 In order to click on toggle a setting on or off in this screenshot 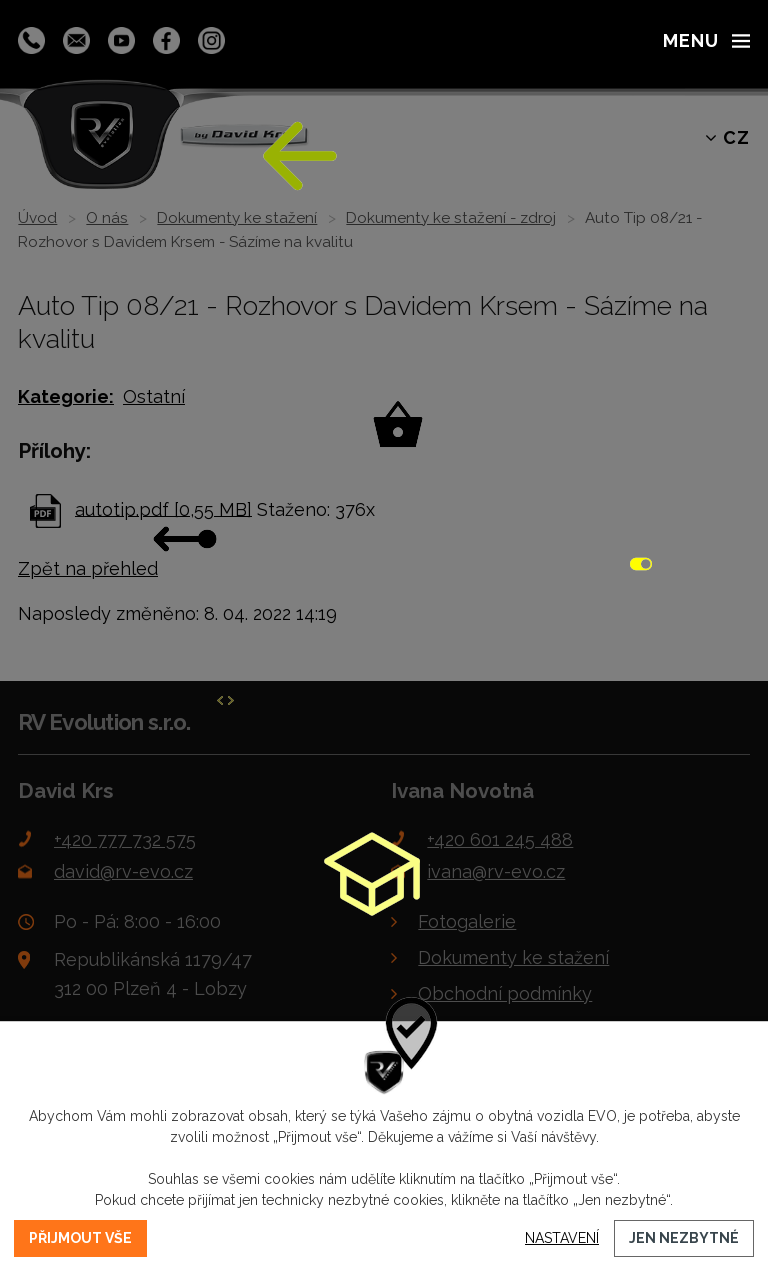, I will do `click(641, 564)`.